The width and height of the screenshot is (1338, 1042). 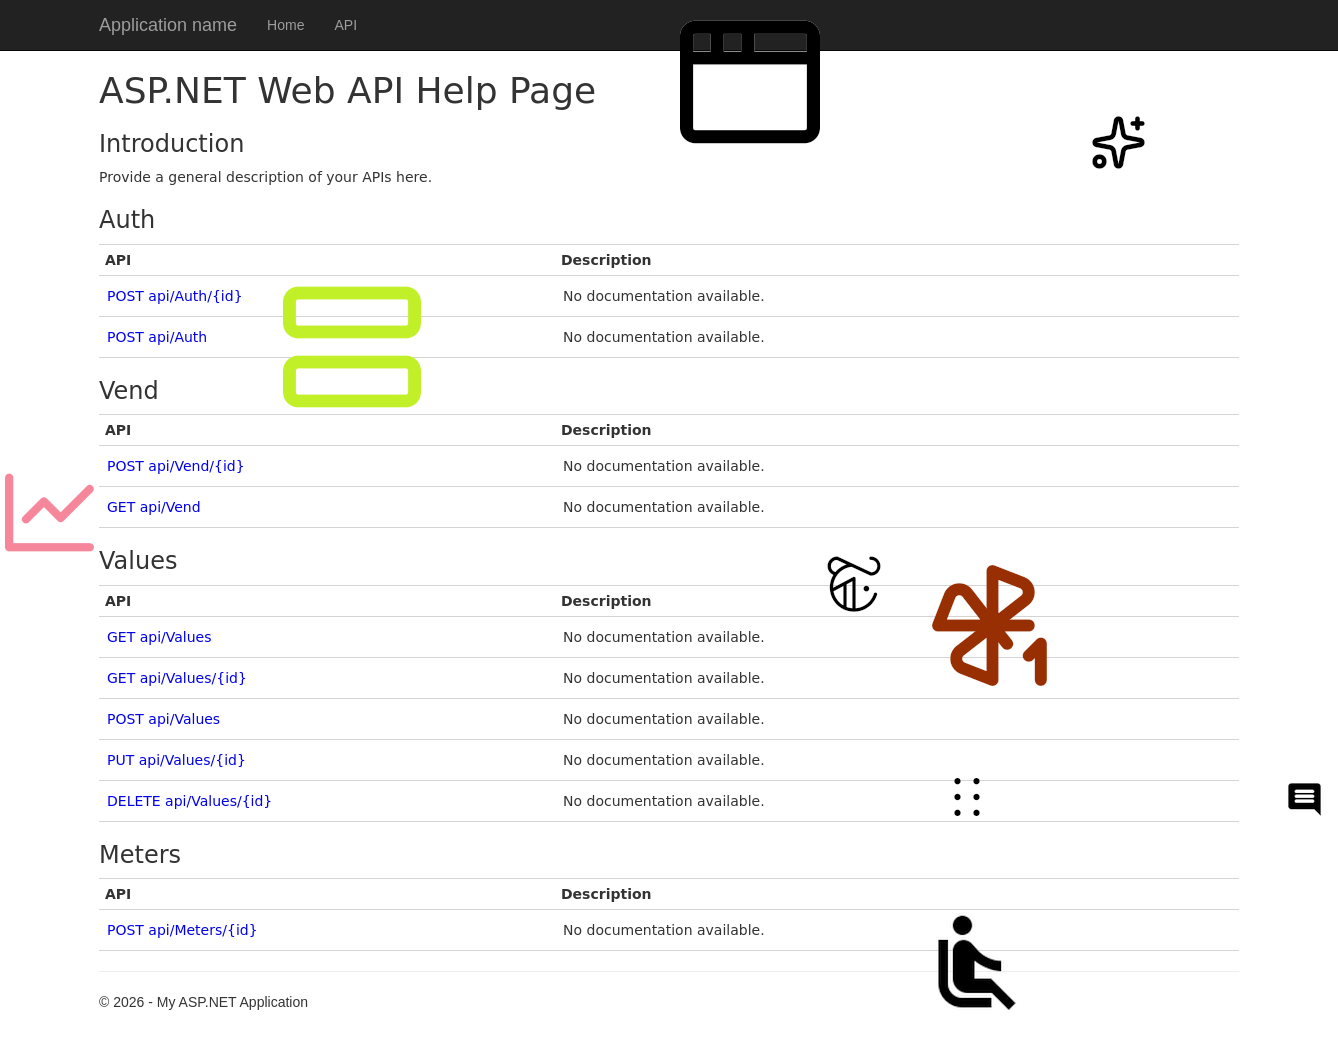 What do you see at coordinates (1118, 142) in the screenshot?
I see `access AI-powered or smart features` at bounding box center [1118, 142].